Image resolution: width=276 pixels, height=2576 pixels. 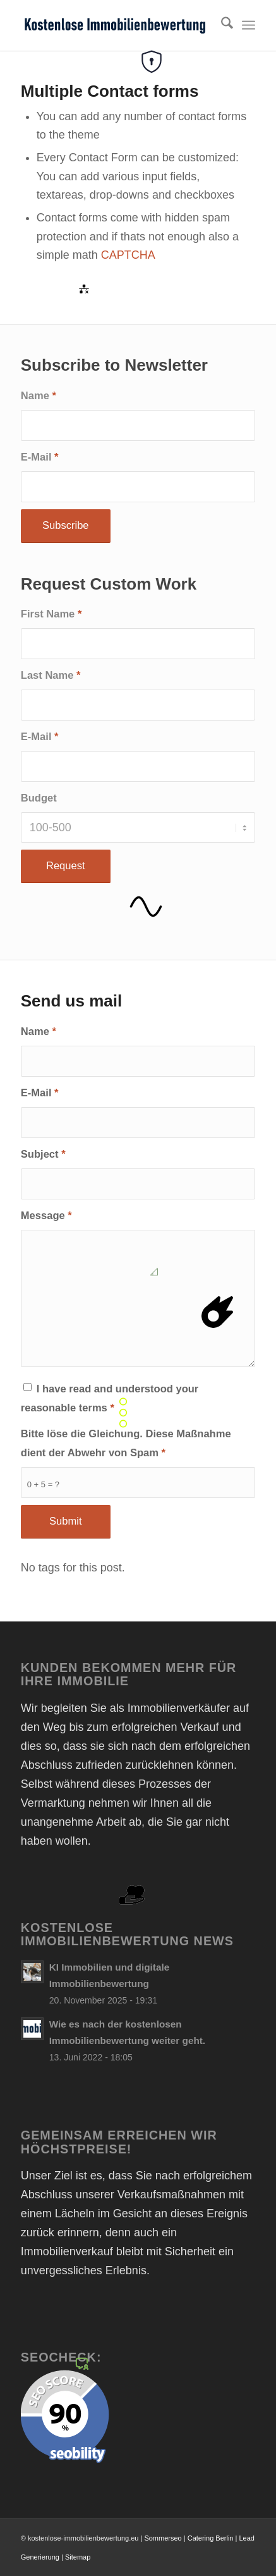 What do you see at coordinates (152, 61) in the screenshot?
I see `view security or privacy settings` at bounding box center [152, 61].